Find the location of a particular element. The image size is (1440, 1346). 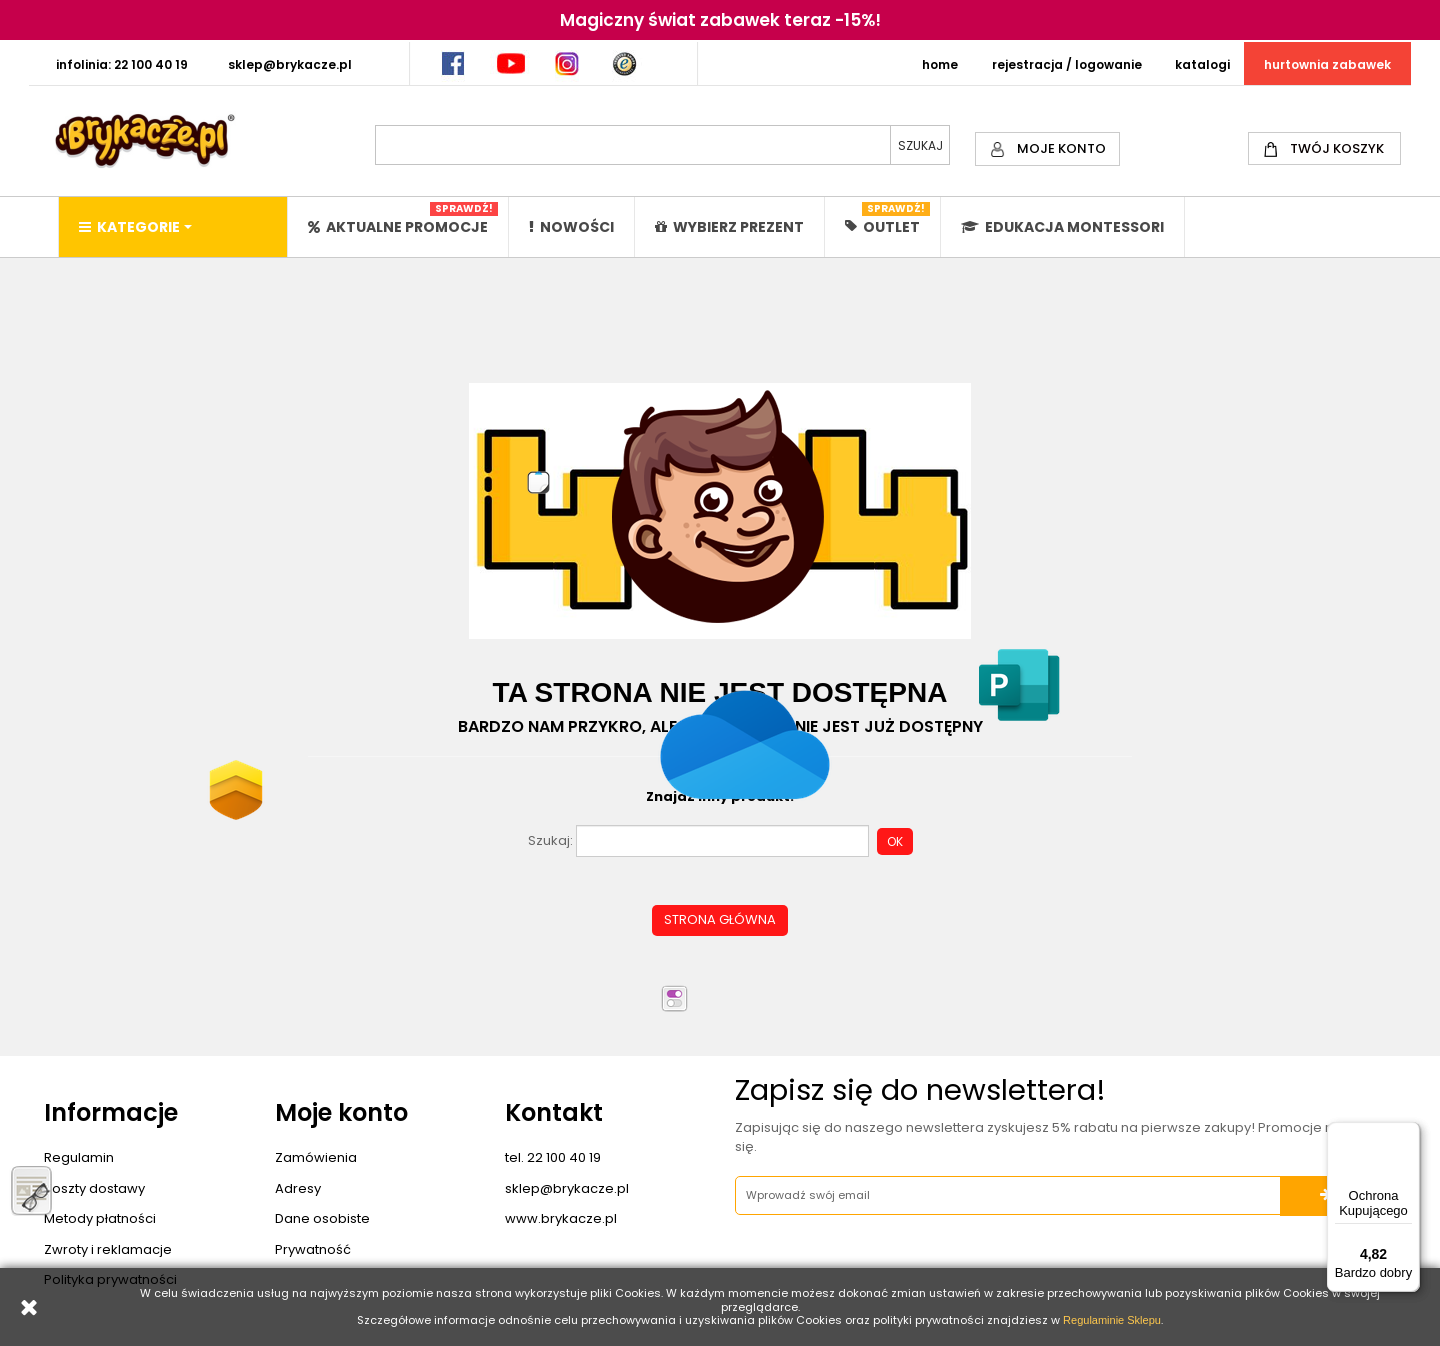

open Microsoft Publisher application is located at coordinates (1020, 685).